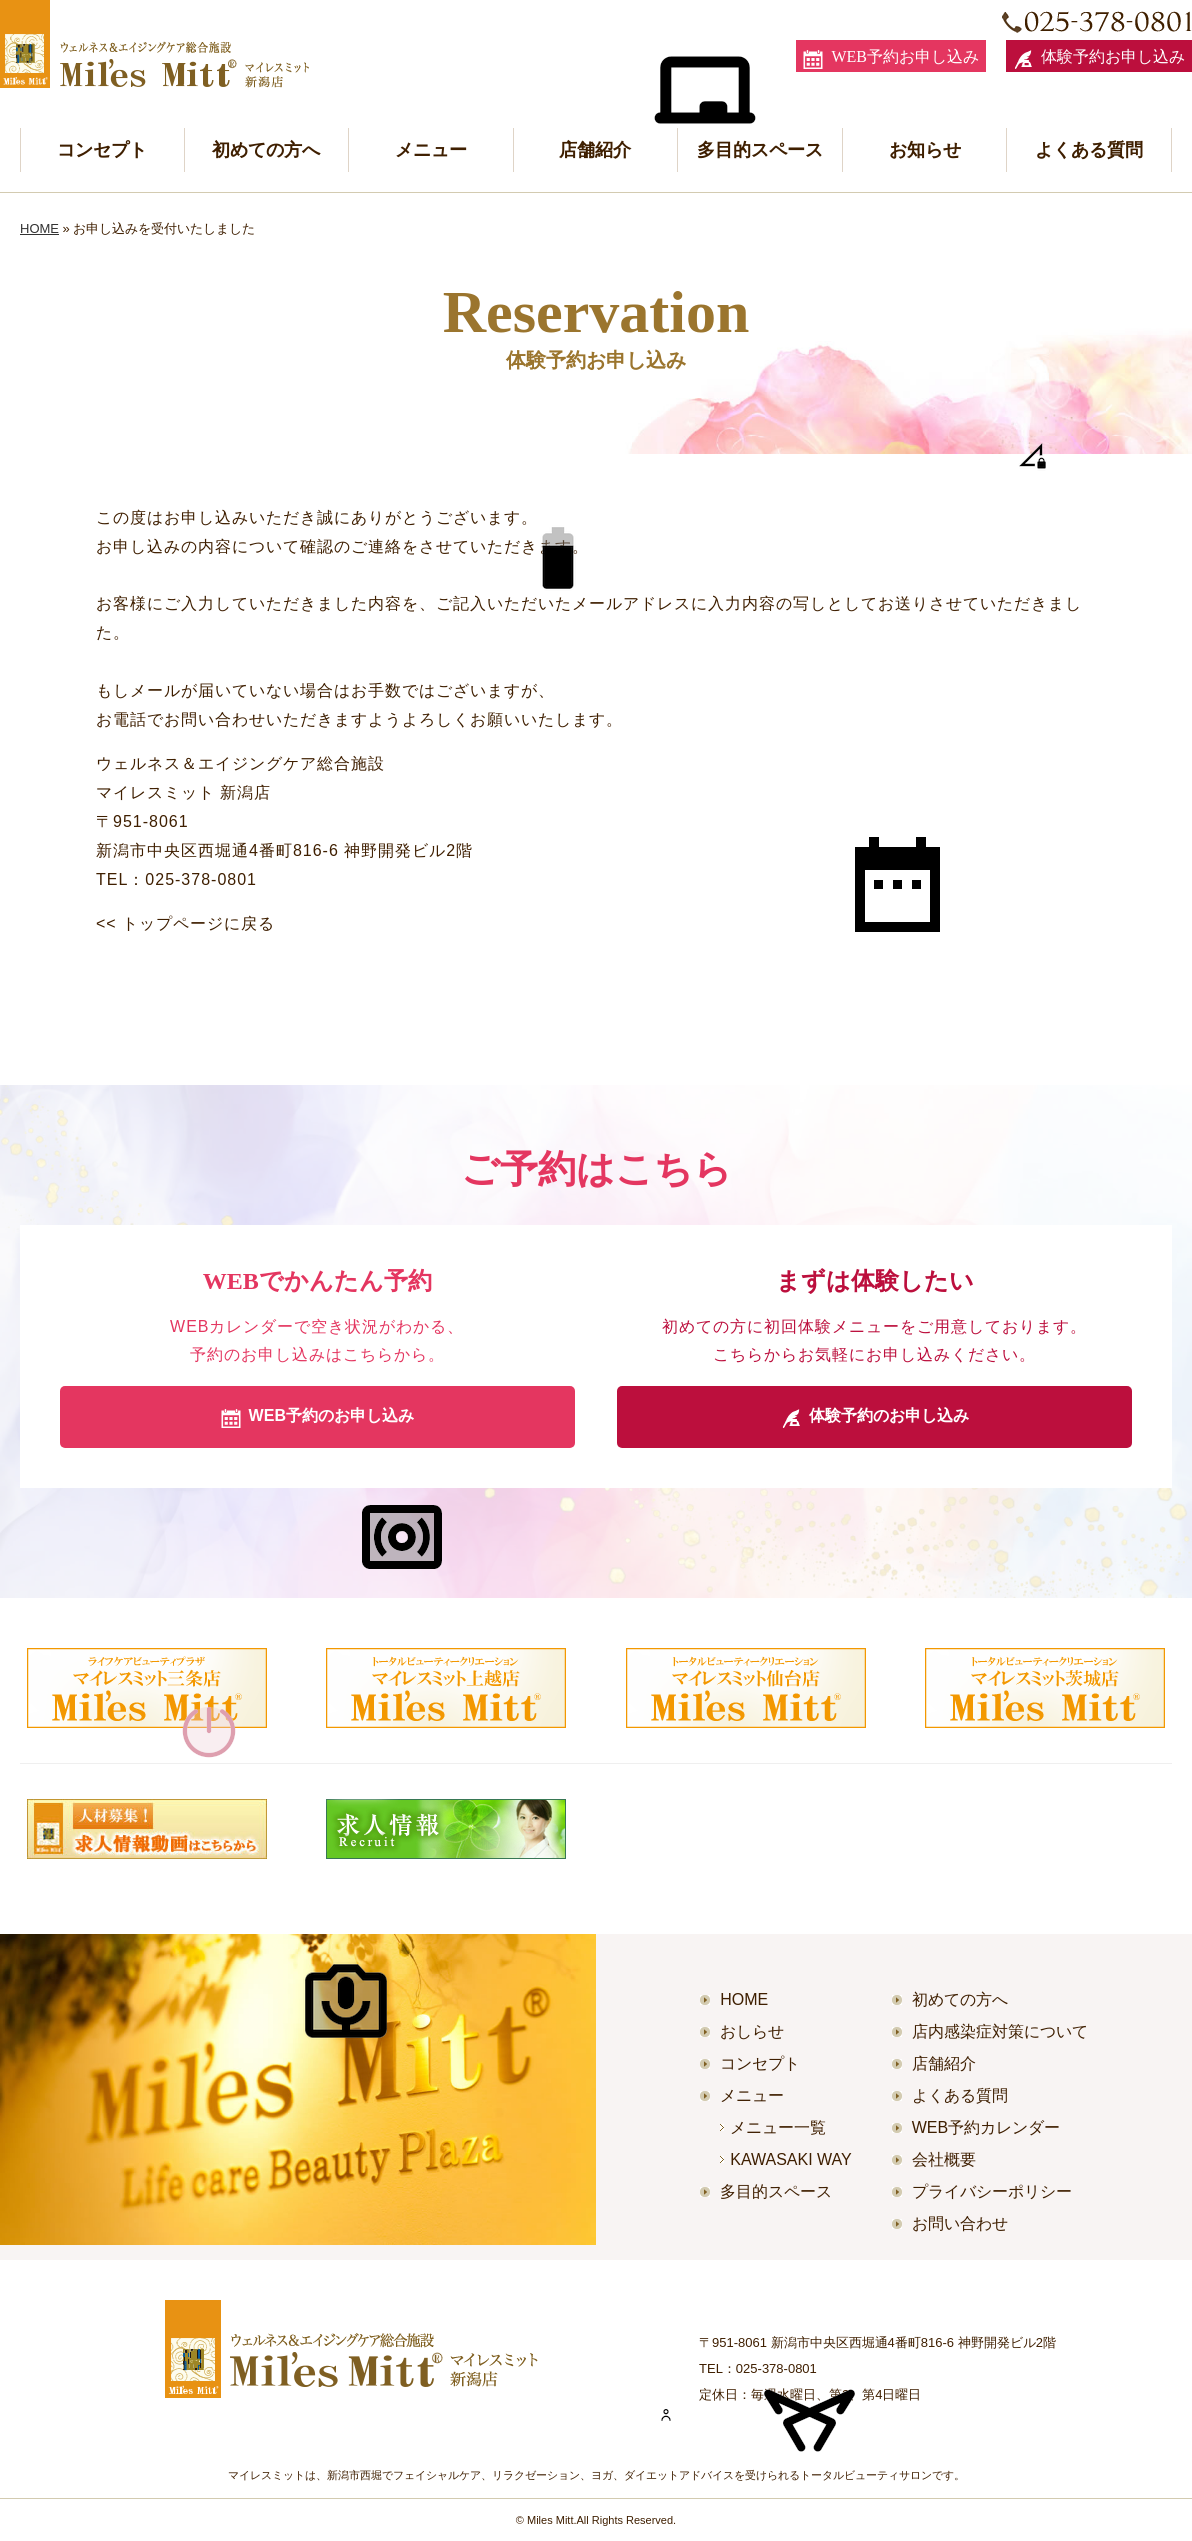 The image size is (1192, 2541). I want to click on network connection is secured or encrypted, so click(1032, 456).